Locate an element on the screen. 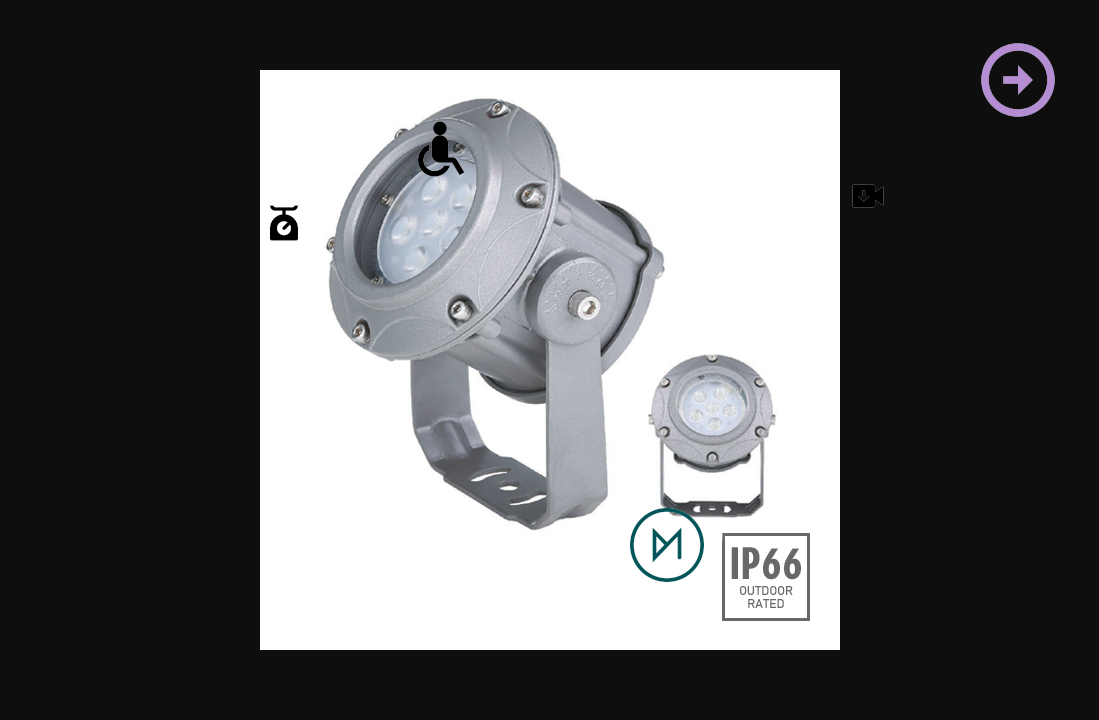  download a video file is located at coordinates (868, 196).